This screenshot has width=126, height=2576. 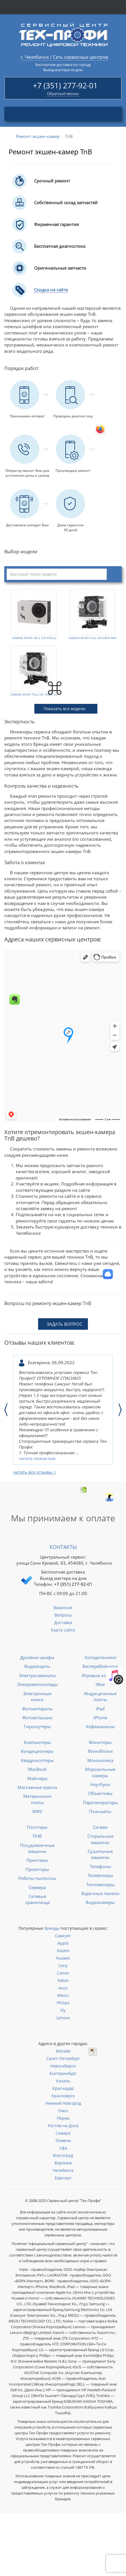 What do you see at coordinates (83, 1490) in the screenshot?
I see `open NVIDIA graphics card settings` at bounding box center [83, 1490].